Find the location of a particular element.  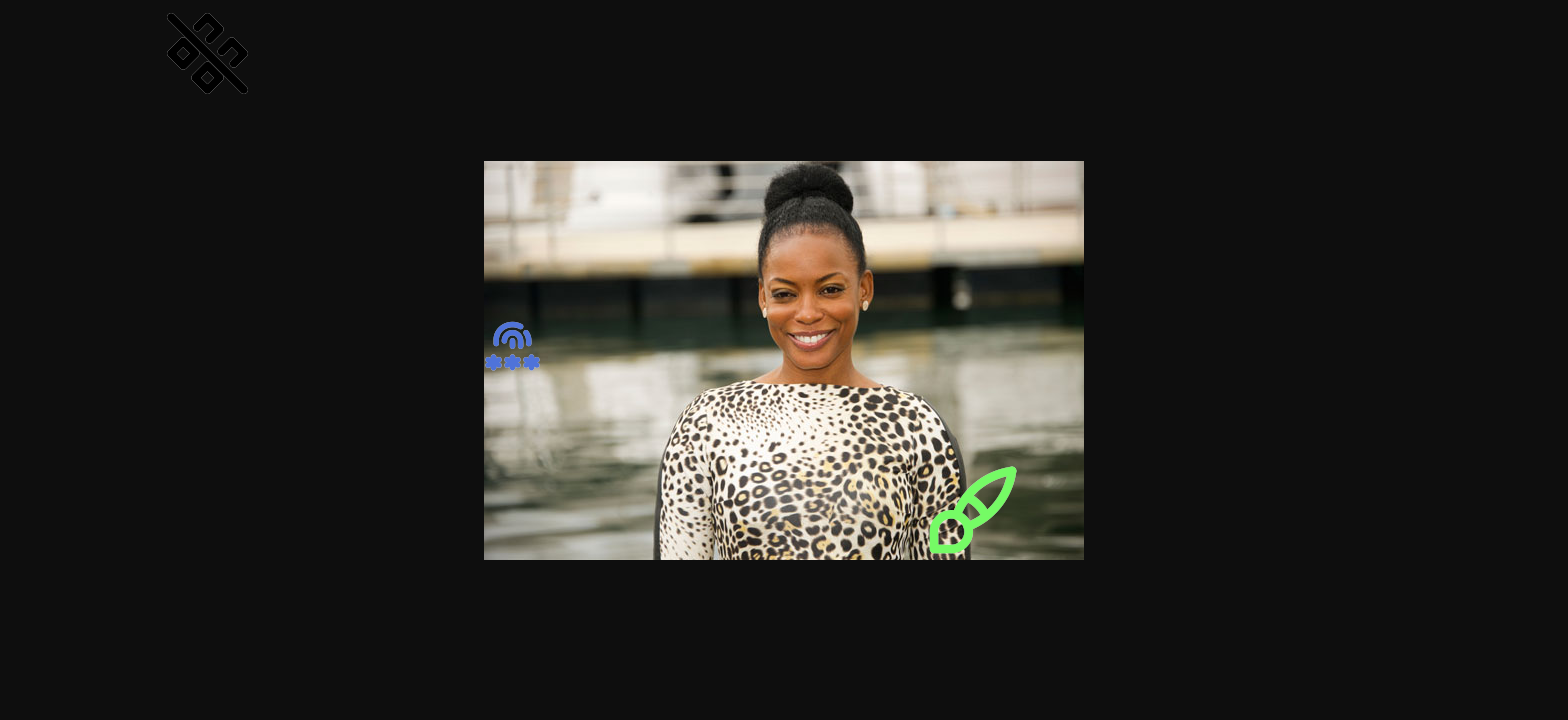

access drawing or painting tools is located at coordinates (973, 510).